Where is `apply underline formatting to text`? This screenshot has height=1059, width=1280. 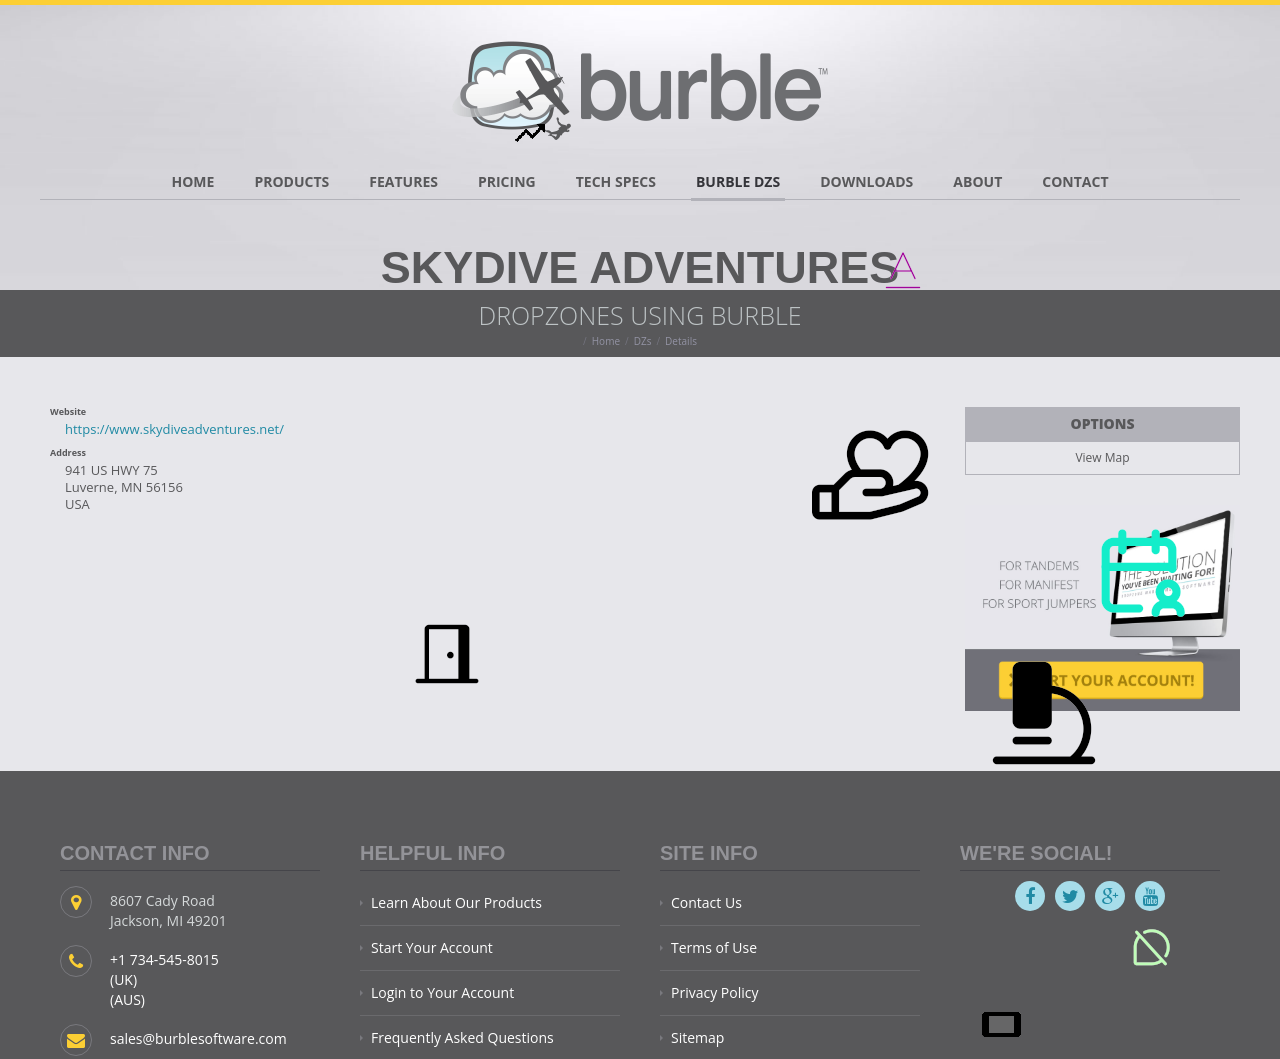
apply underline formatting to text is located at coordinates (903, 271).